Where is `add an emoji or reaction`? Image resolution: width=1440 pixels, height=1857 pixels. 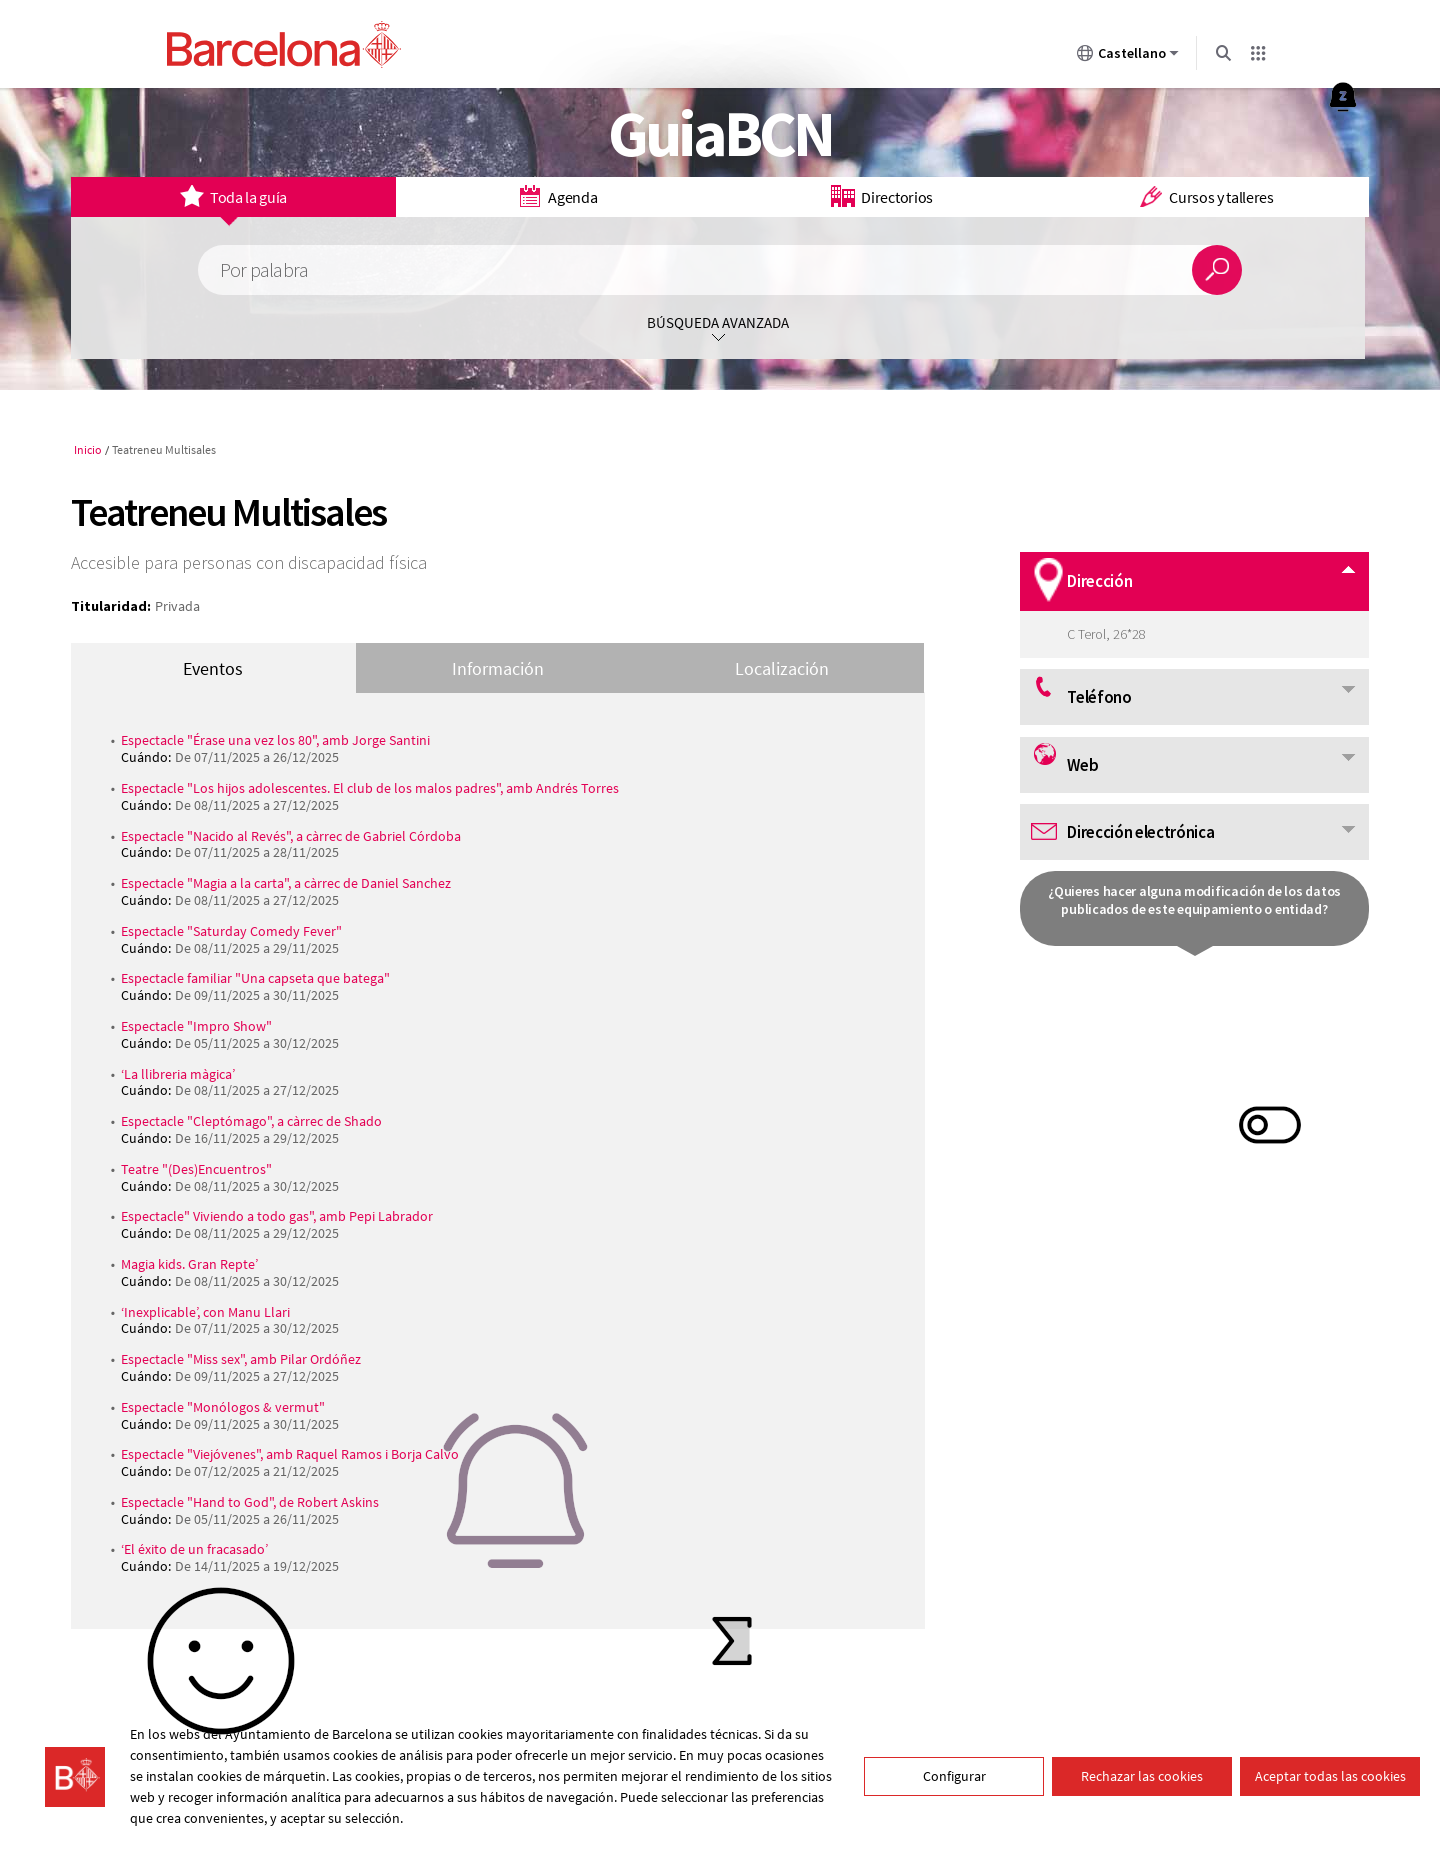 add an emoji or reaction is located at coordinates (221, 1661).